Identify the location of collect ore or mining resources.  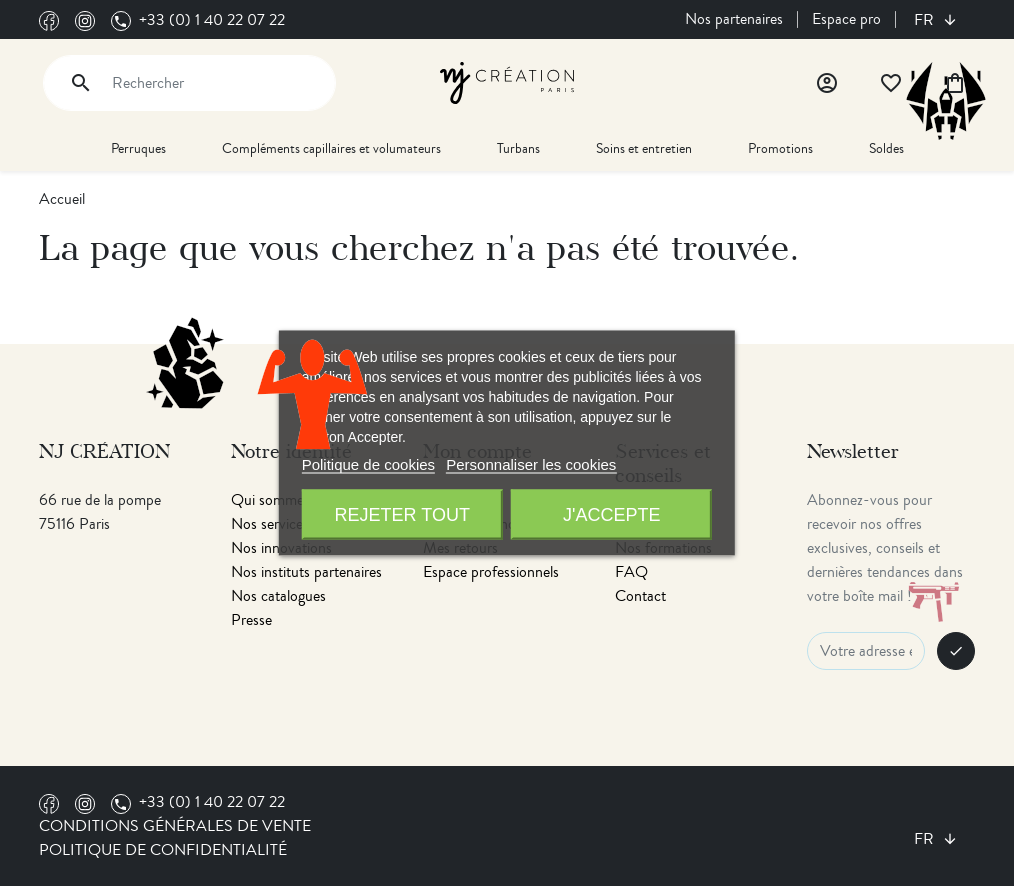
(185, 363).